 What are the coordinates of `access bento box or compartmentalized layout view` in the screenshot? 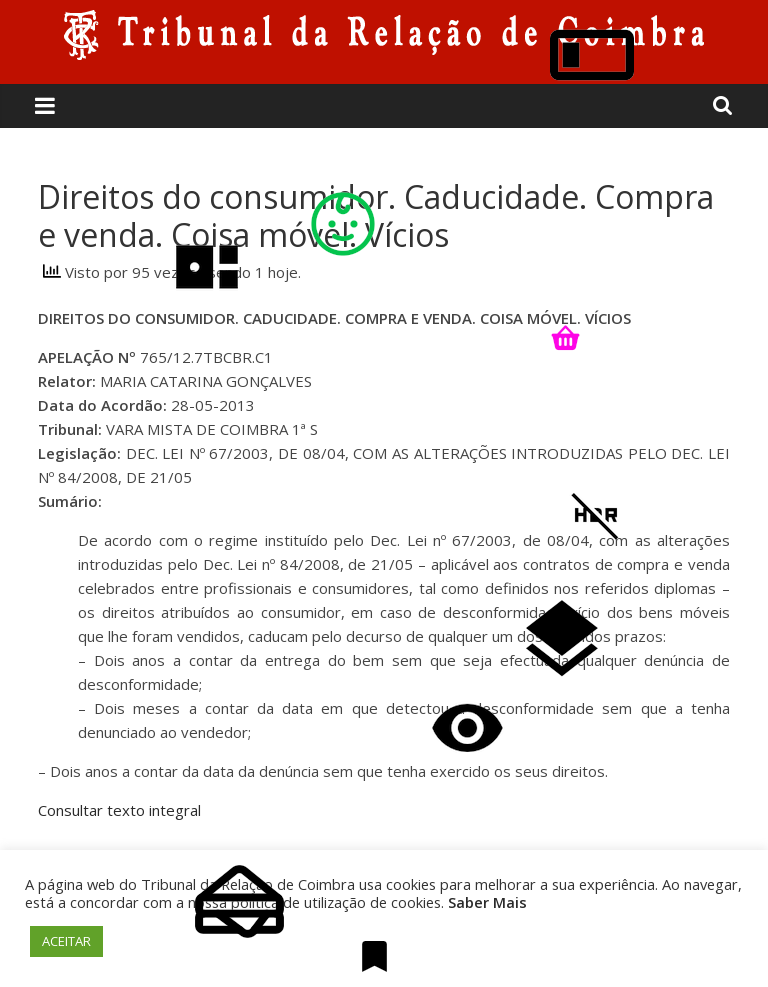 It's located at (207, 267).